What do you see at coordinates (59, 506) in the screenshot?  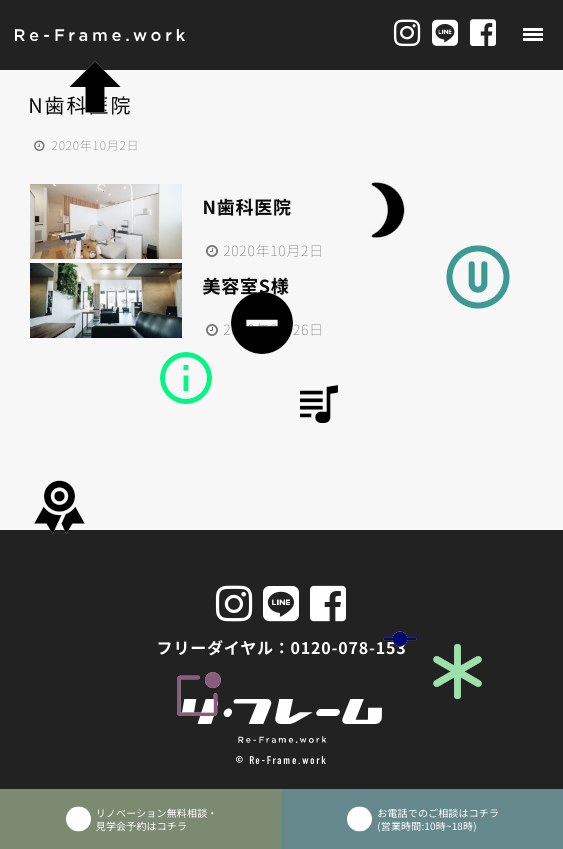 I see `indicates an award or achievement` at bounding box center [59, 506].